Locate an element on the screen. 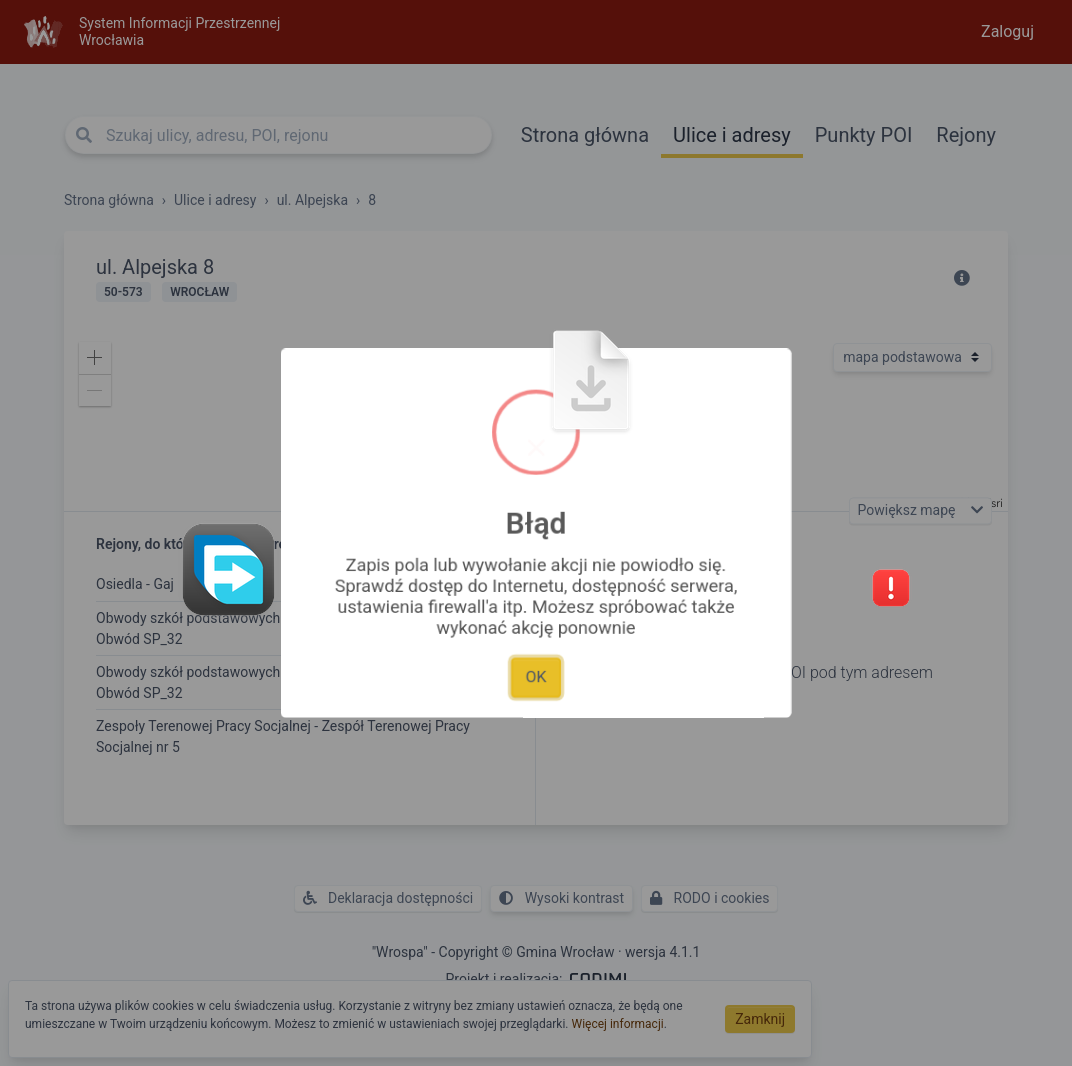 The width and height of the screenshot is (1072, 1066). open free download manager app is located at coordinates (228, 569).